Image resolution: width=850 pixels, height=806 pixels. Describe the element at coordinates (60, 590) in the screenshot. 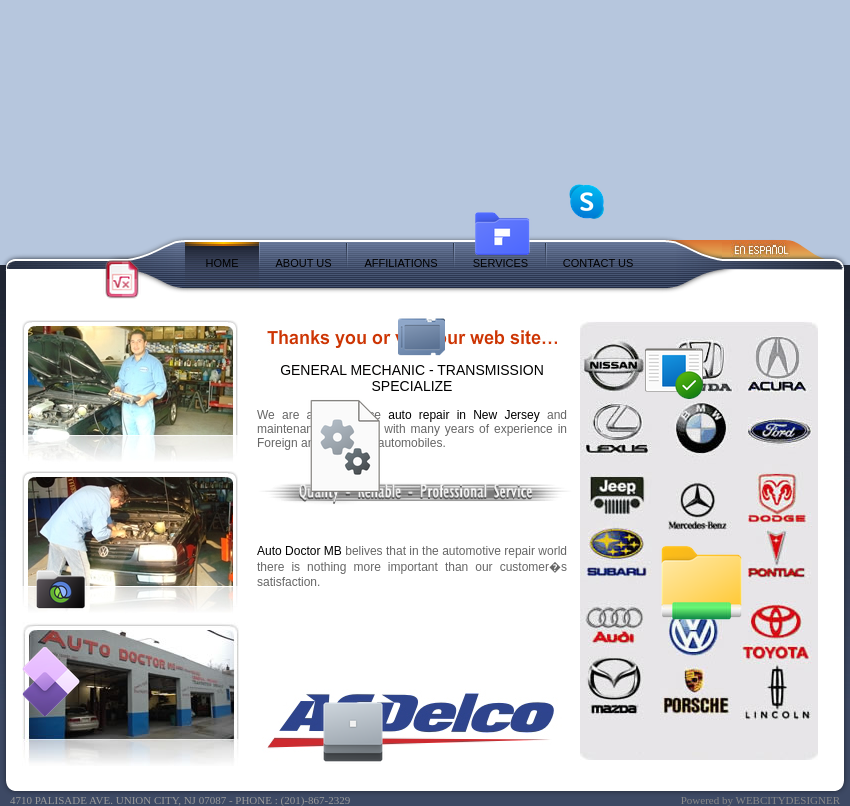

I see `open folder containing clojure project files` at that location.